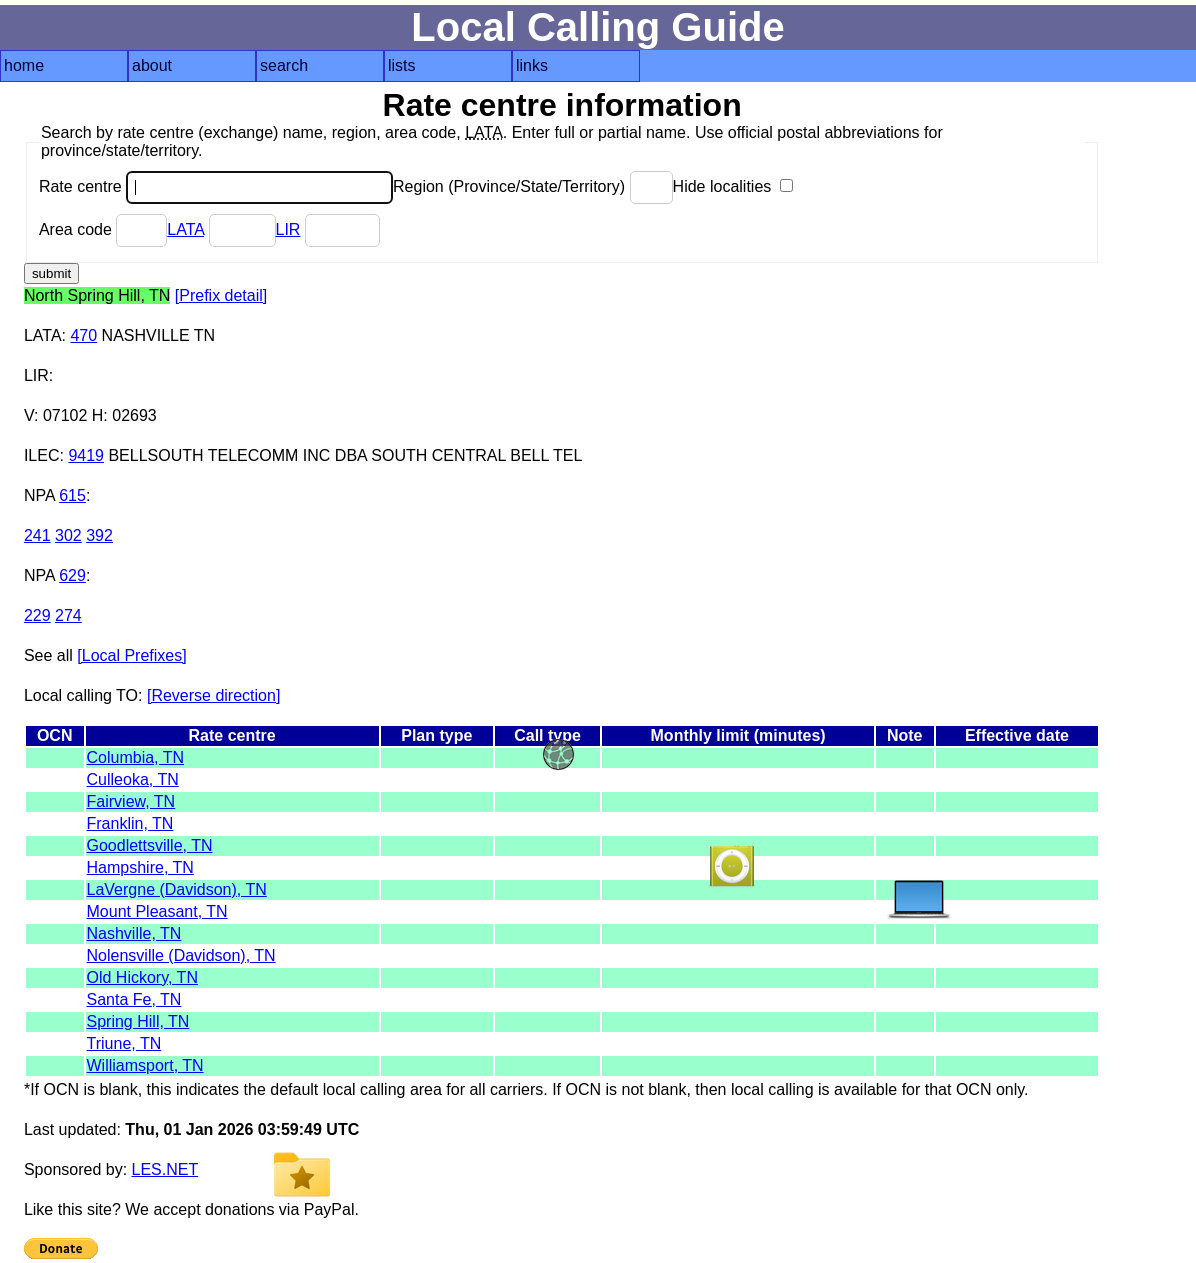 The width and height of the screenshot is (1196, 1263). I want to click on iPod shuffle device connected, so click(732, 866).